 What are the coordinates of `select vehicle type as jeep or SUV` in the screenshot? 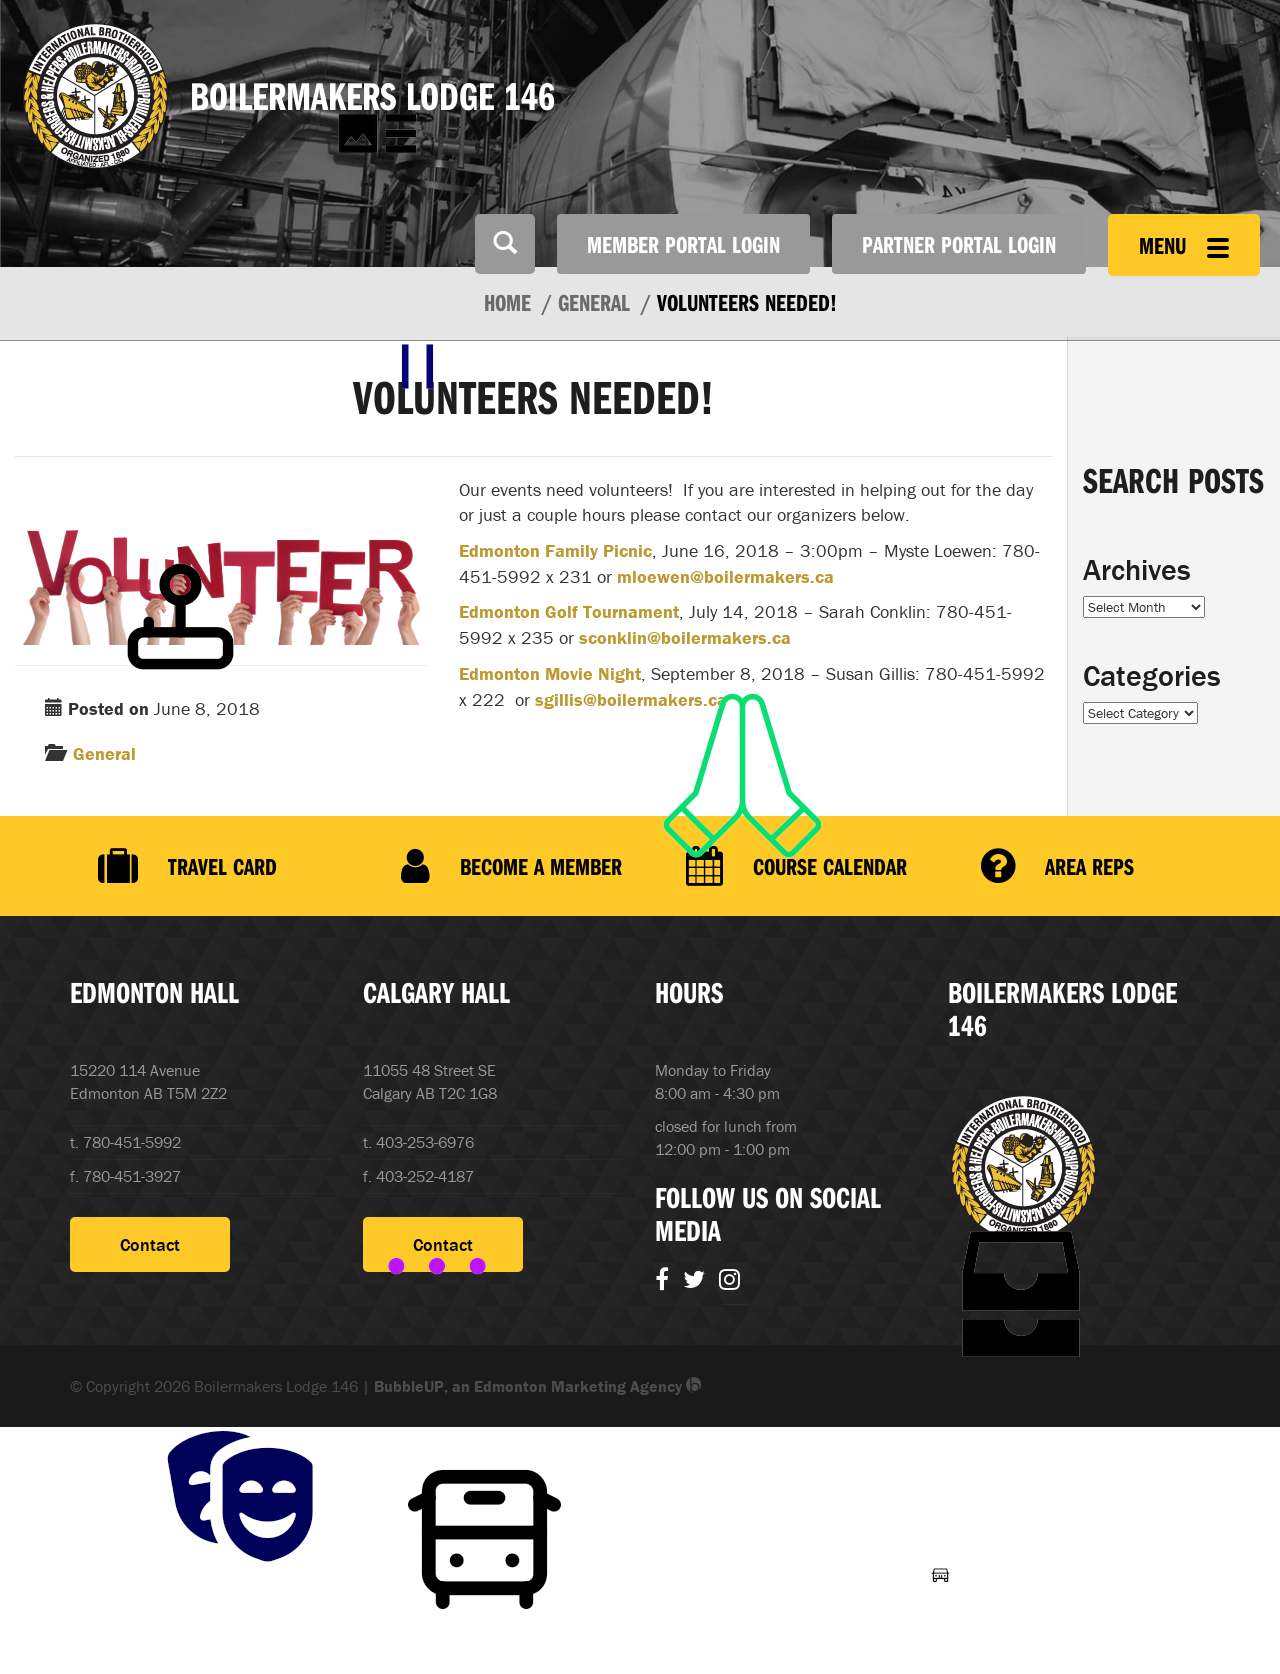 It's located at (940, 1575).